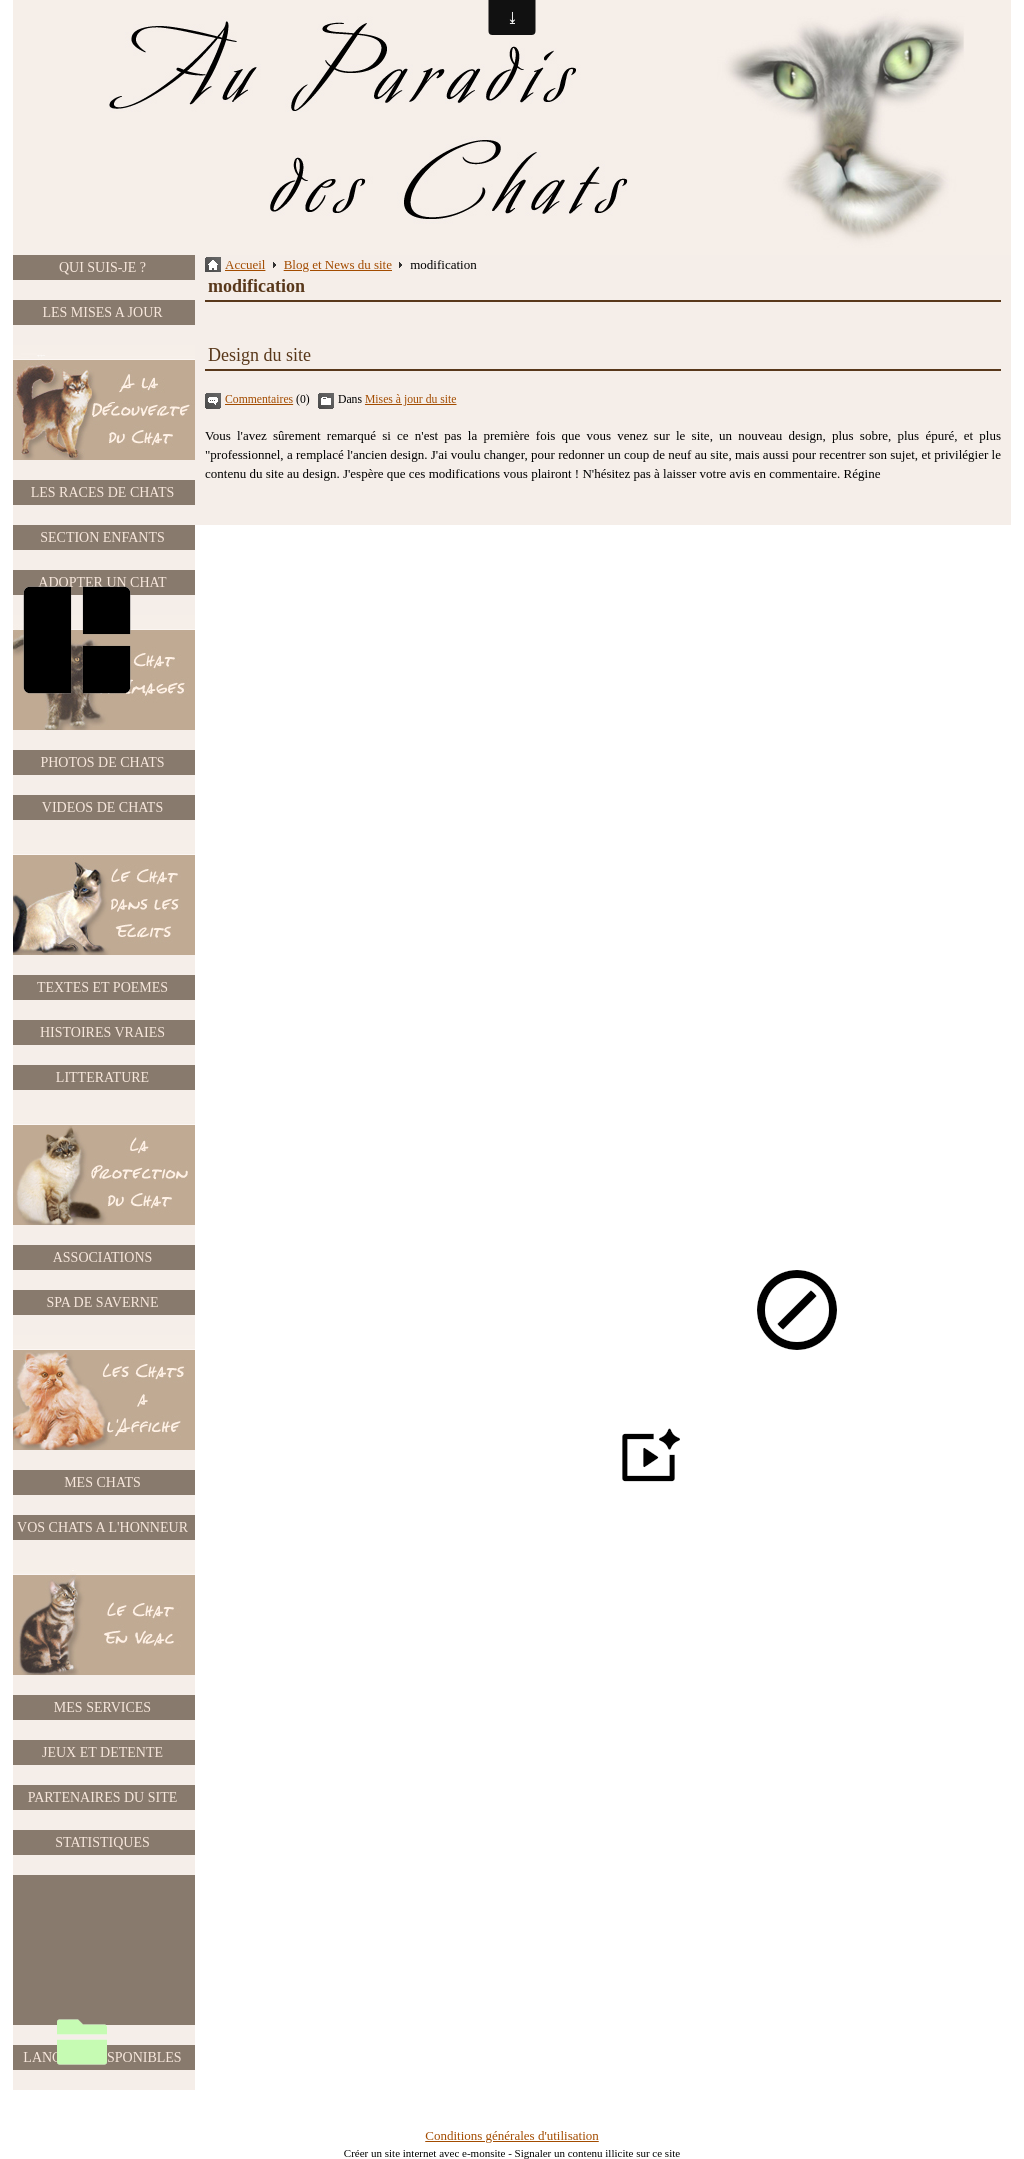 Image resolution: width=1024 pixels, height=2159 pixels. What do you see at coordinates (77, 640) in the screenshot?
I see `switch to grid layout view` at bounding box center [77, 640].